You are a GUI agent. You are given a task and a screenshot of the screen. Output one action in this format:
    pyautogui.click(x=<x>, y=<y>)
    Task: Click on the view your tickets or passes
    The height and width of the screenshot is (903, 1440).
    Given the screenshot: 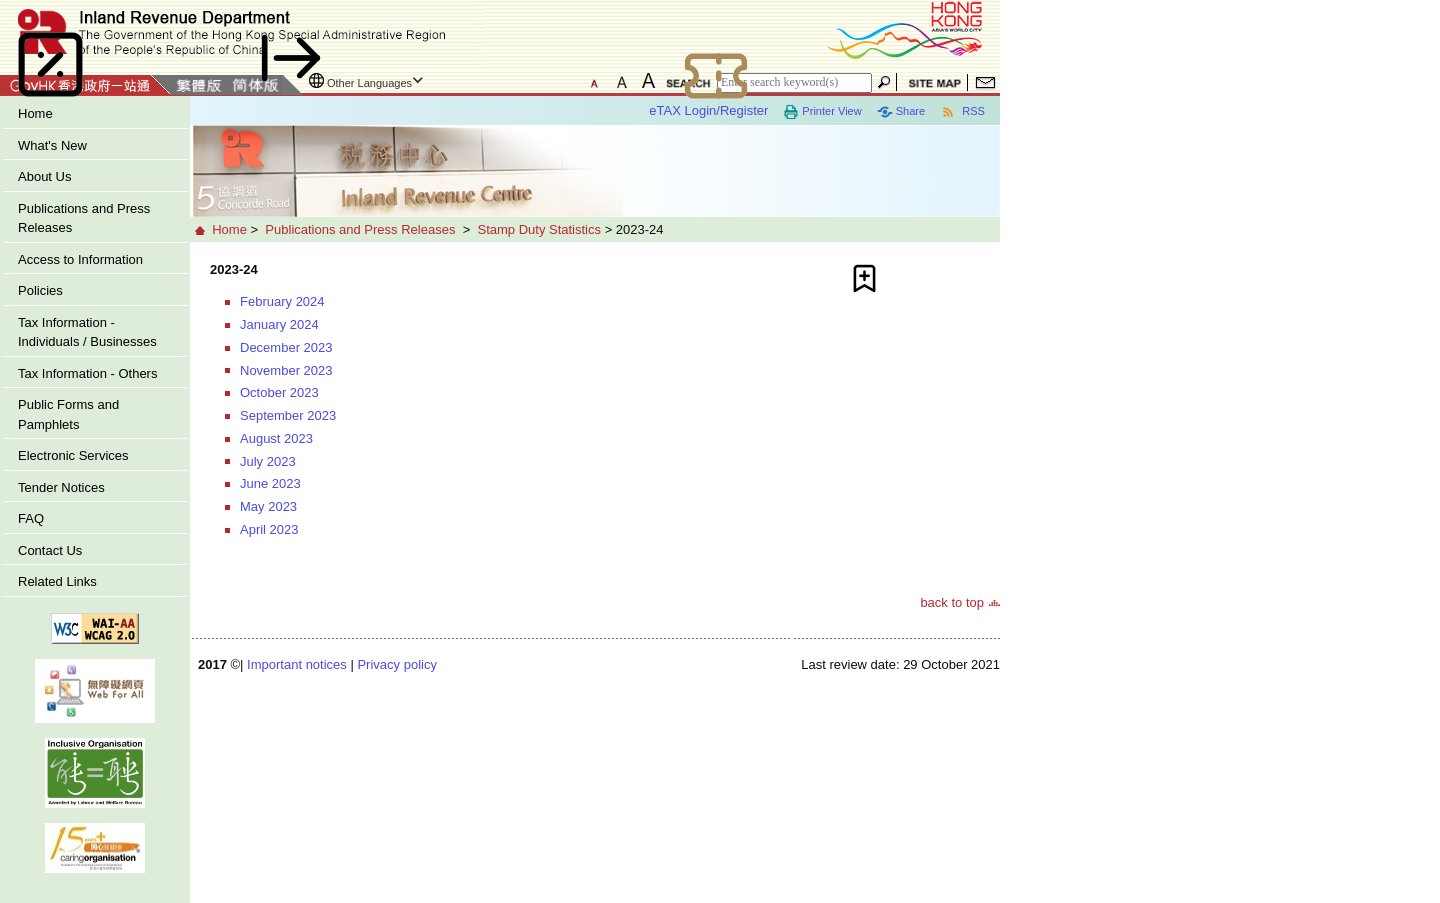 What is the action you would take?
    pyautogui.click(x=716, y=76)
    